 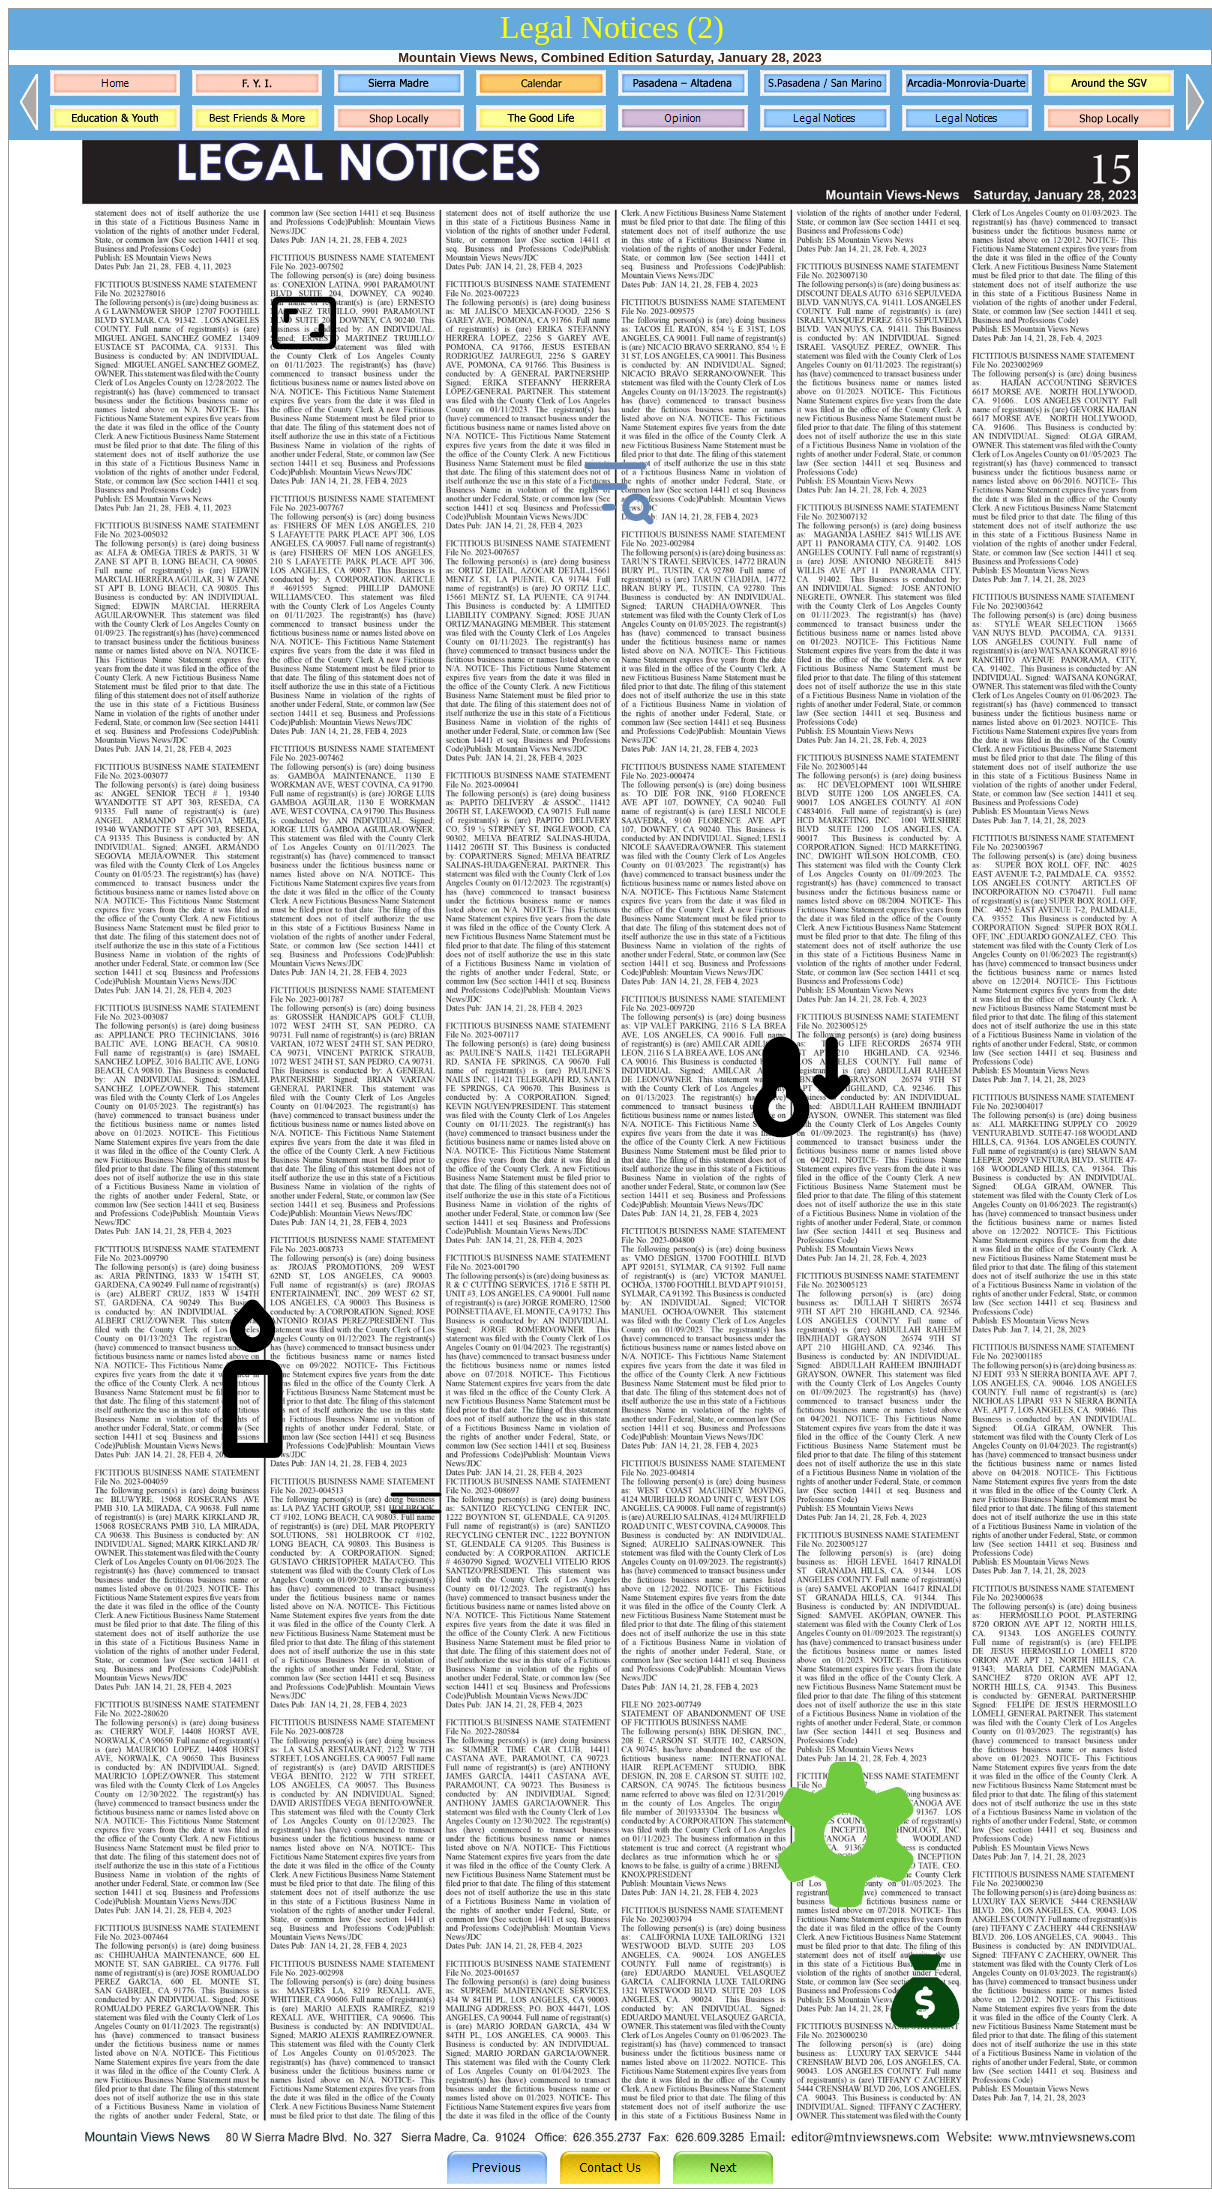 I want to click on indicates equal value or comparison, so click(x=416, y=1503).